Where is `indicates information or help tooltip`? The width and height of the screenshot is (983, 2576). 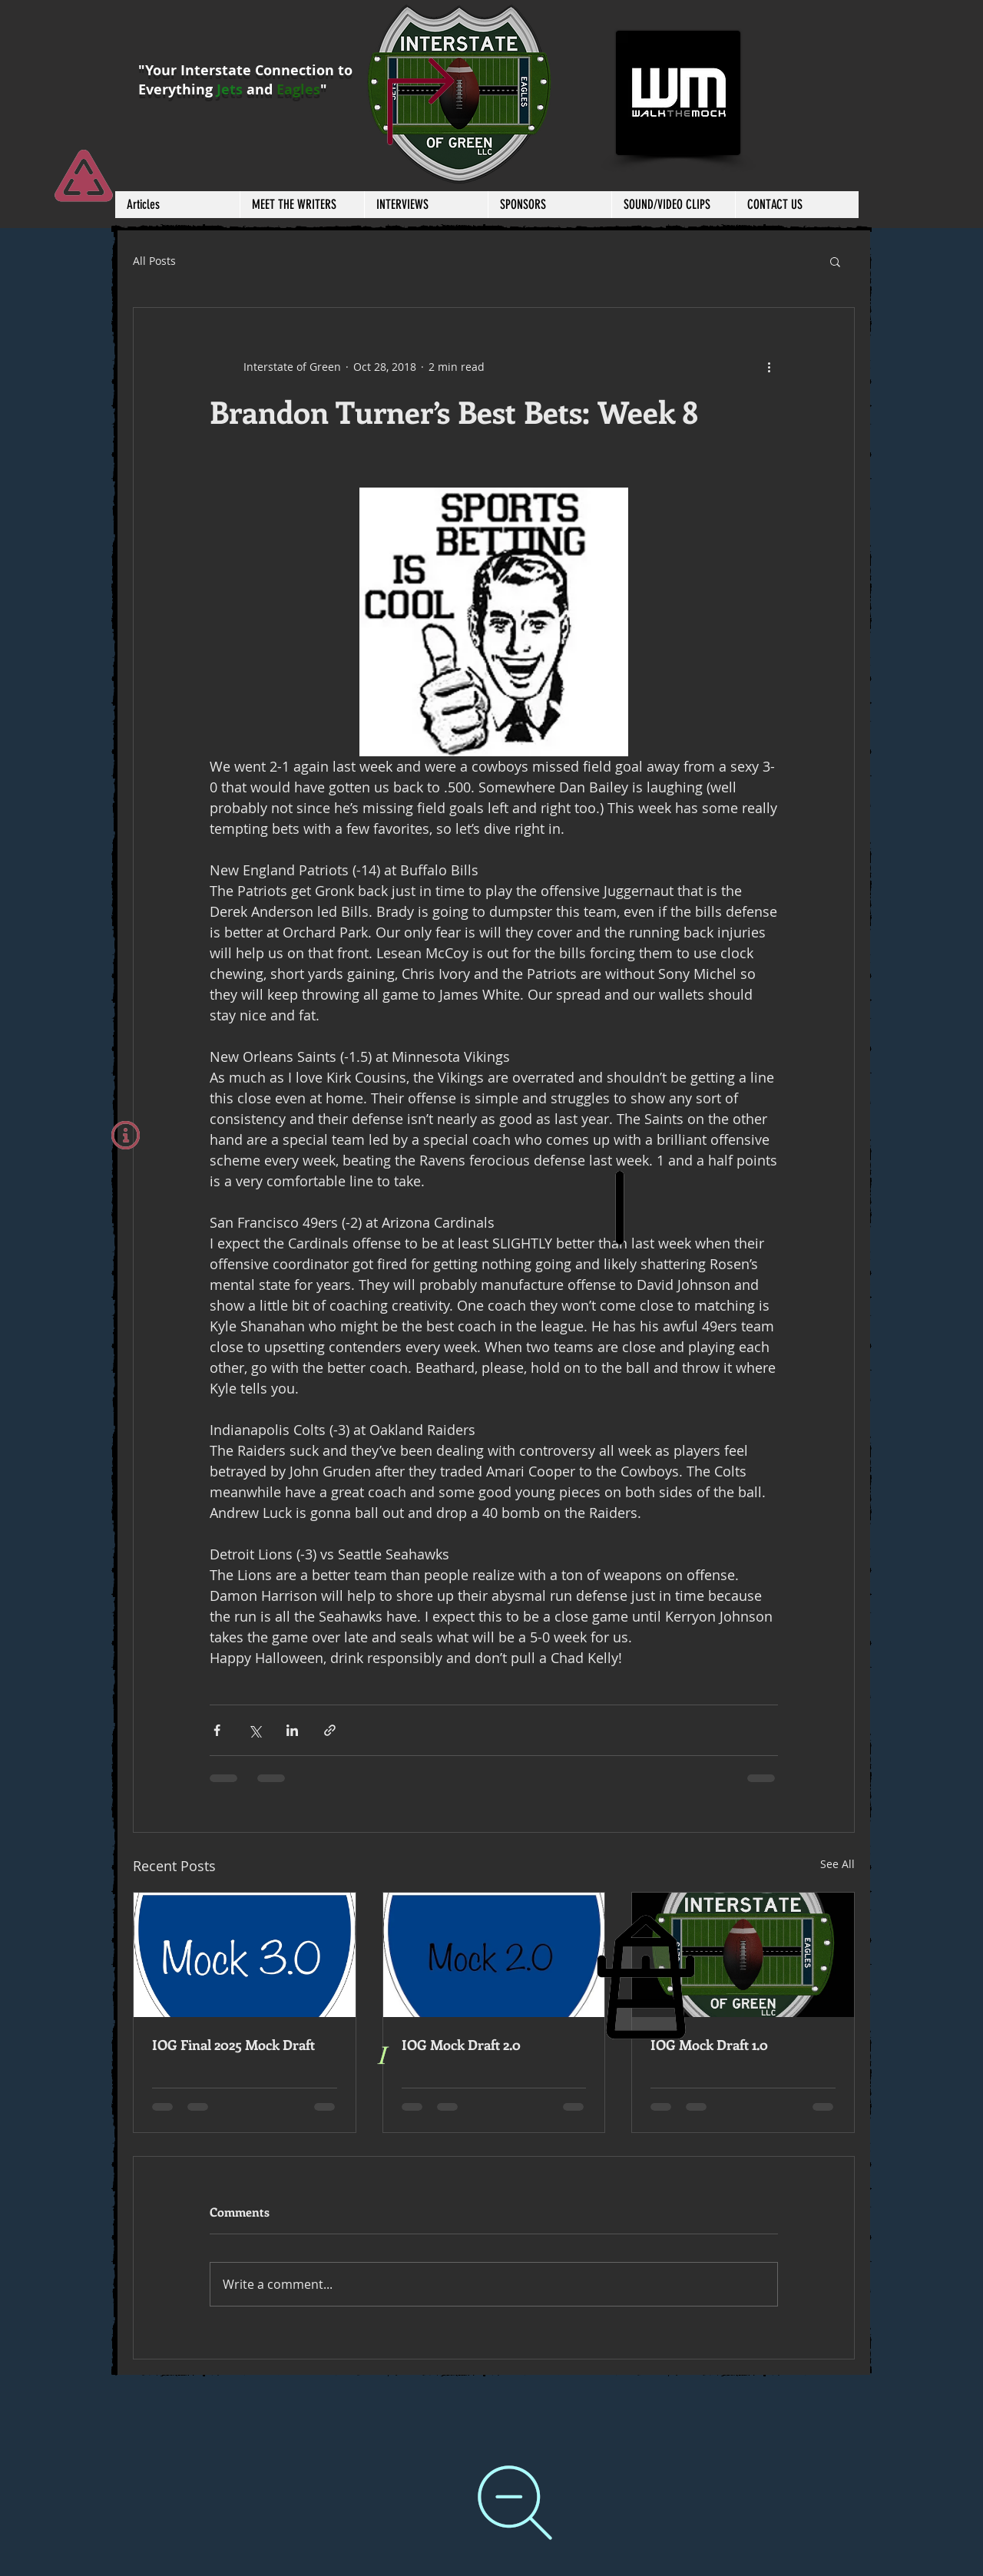 indicates information or help tooltip is located at coordinates (620, 1208).